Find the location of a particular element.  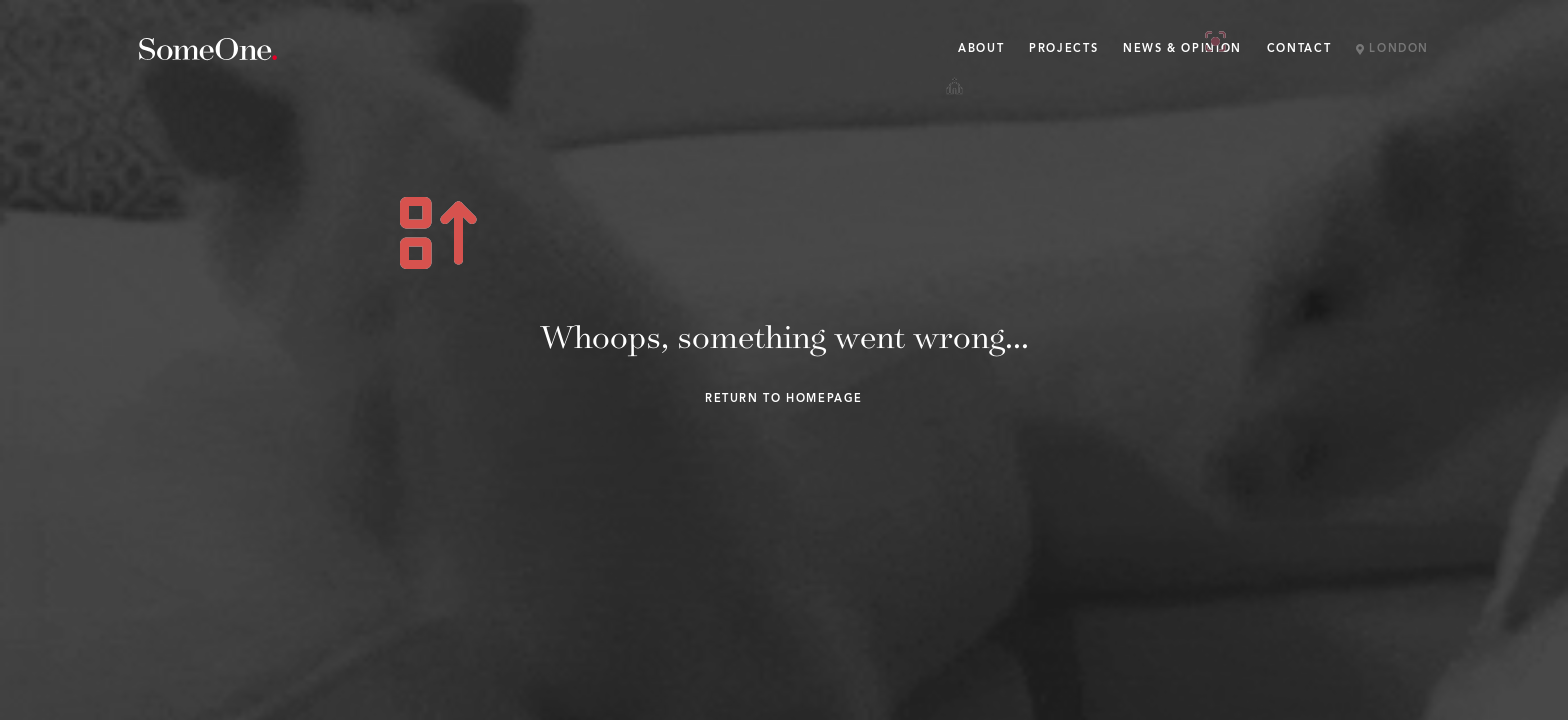

sort items in ascending order is located at coordinates (436, 233).